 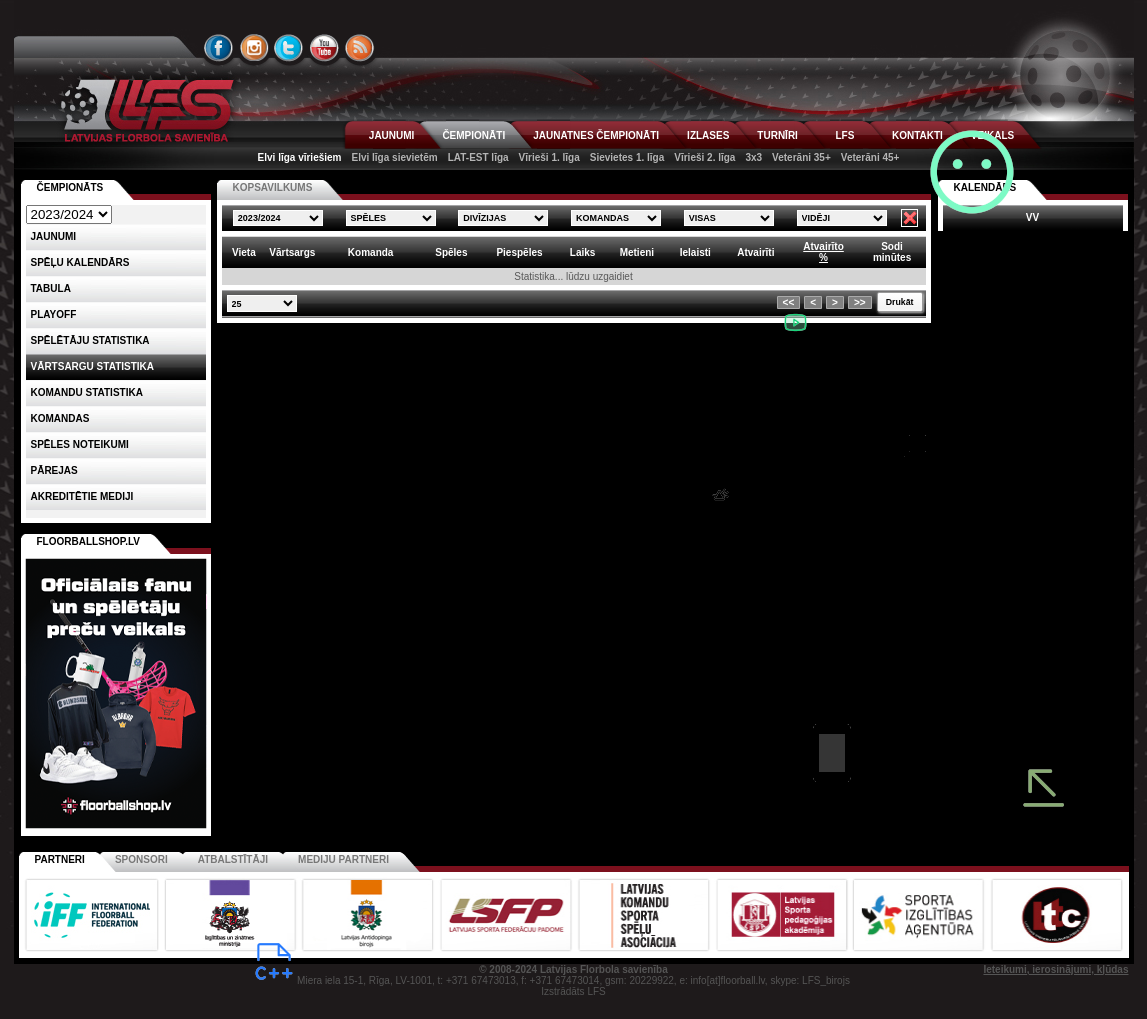 I want to click on a C++ source code file, so click(x=274, y=963).